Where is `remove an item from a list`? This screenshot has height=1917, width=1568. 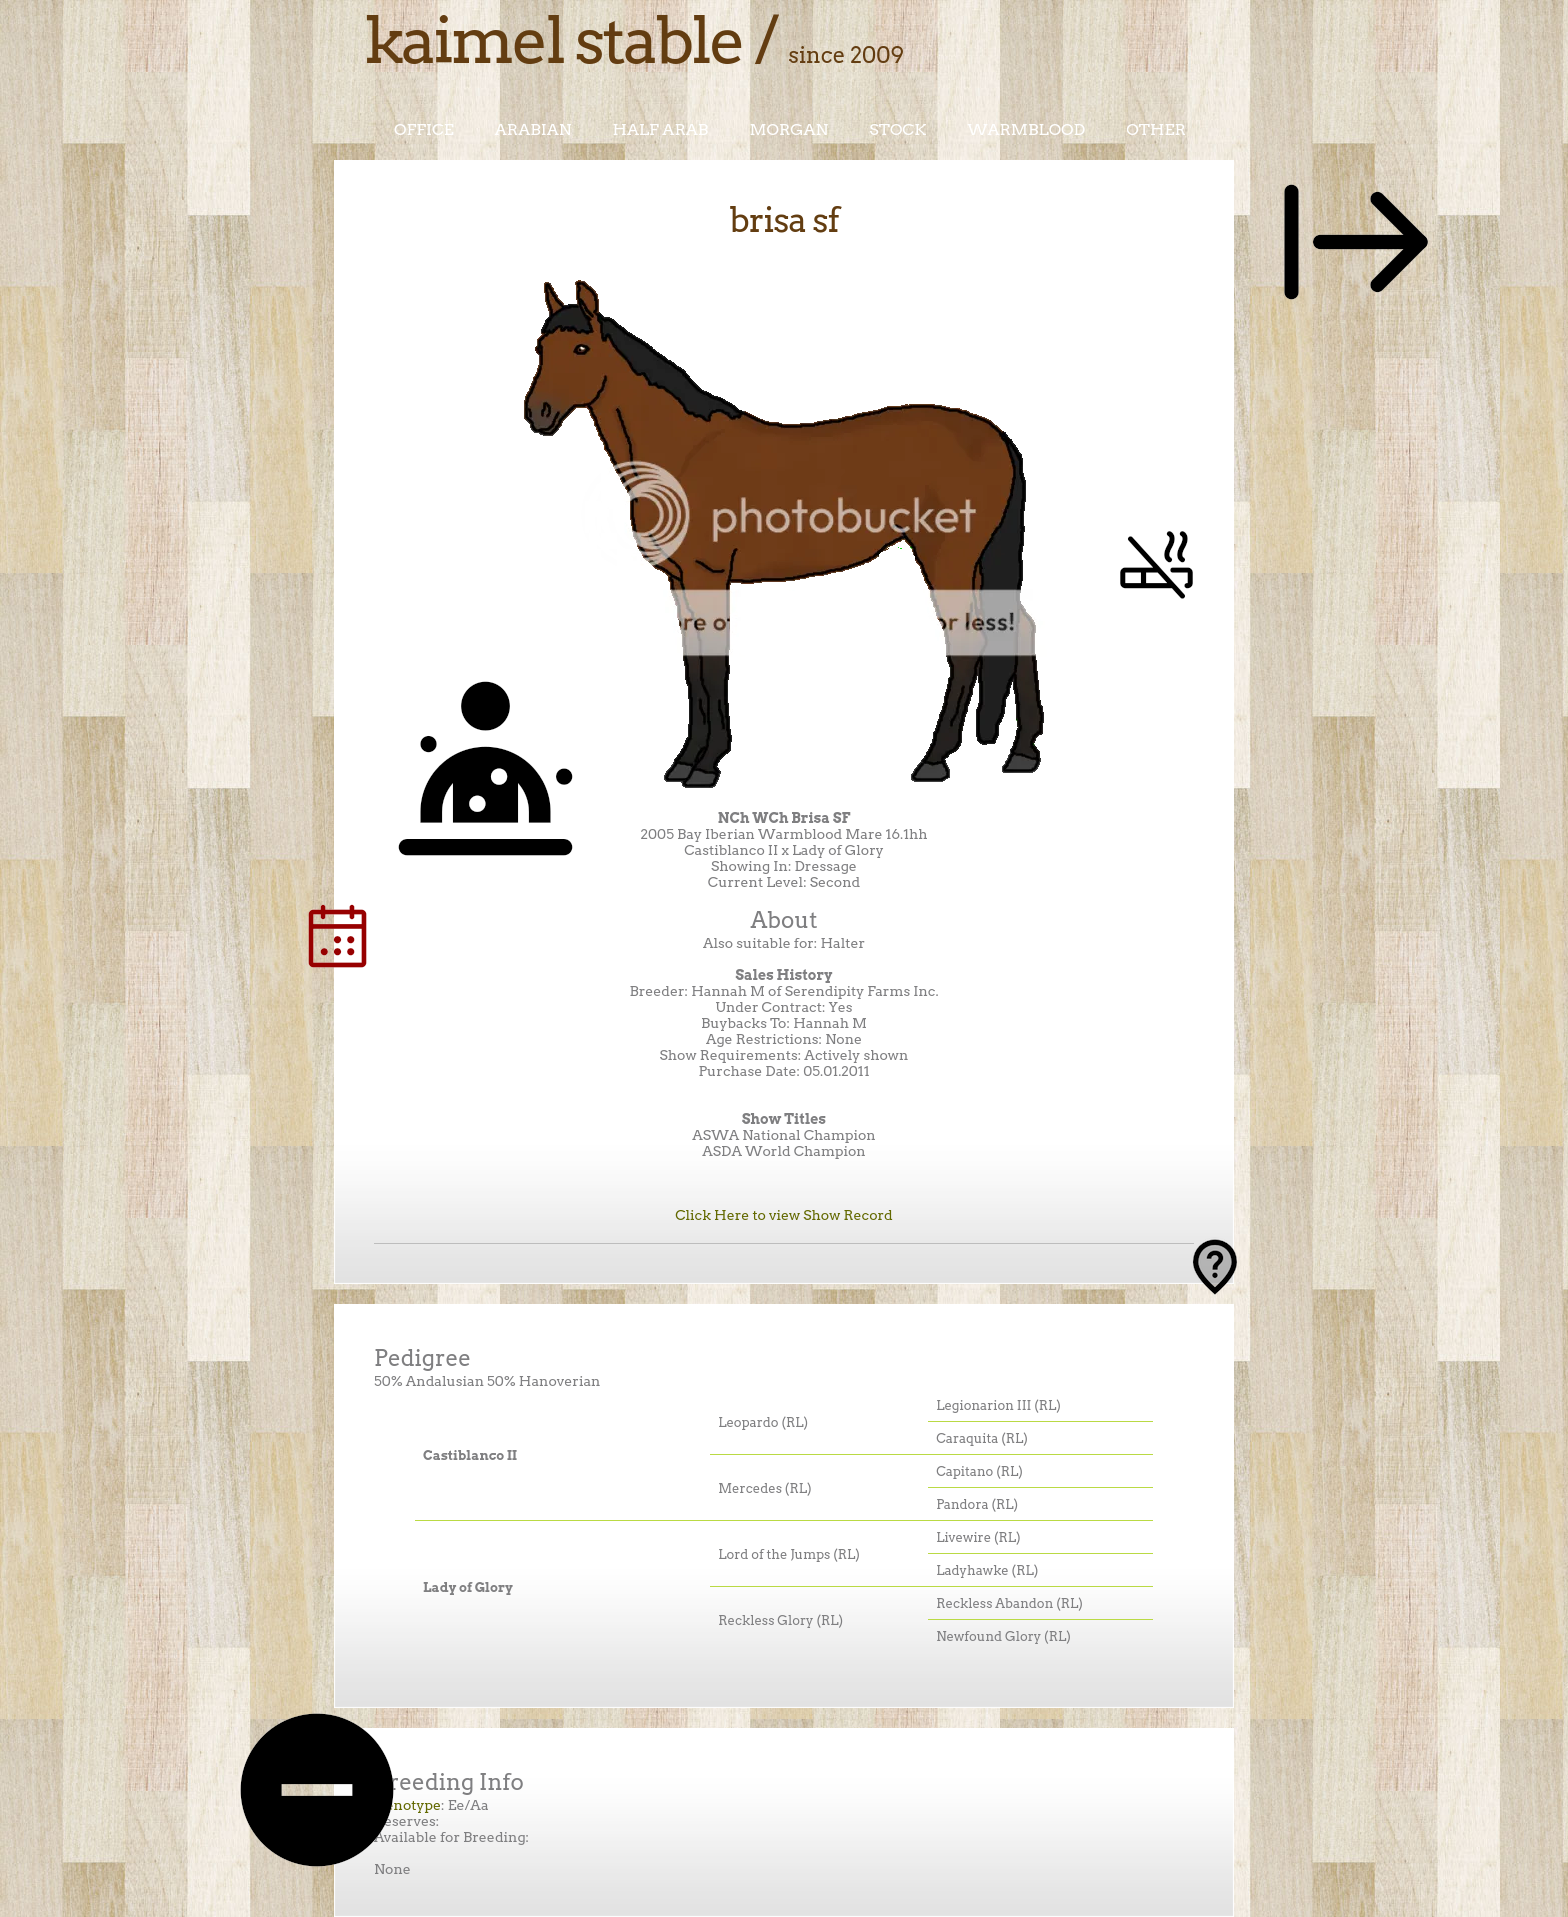
remove an item from a list is located at coordinates (317, 1790).